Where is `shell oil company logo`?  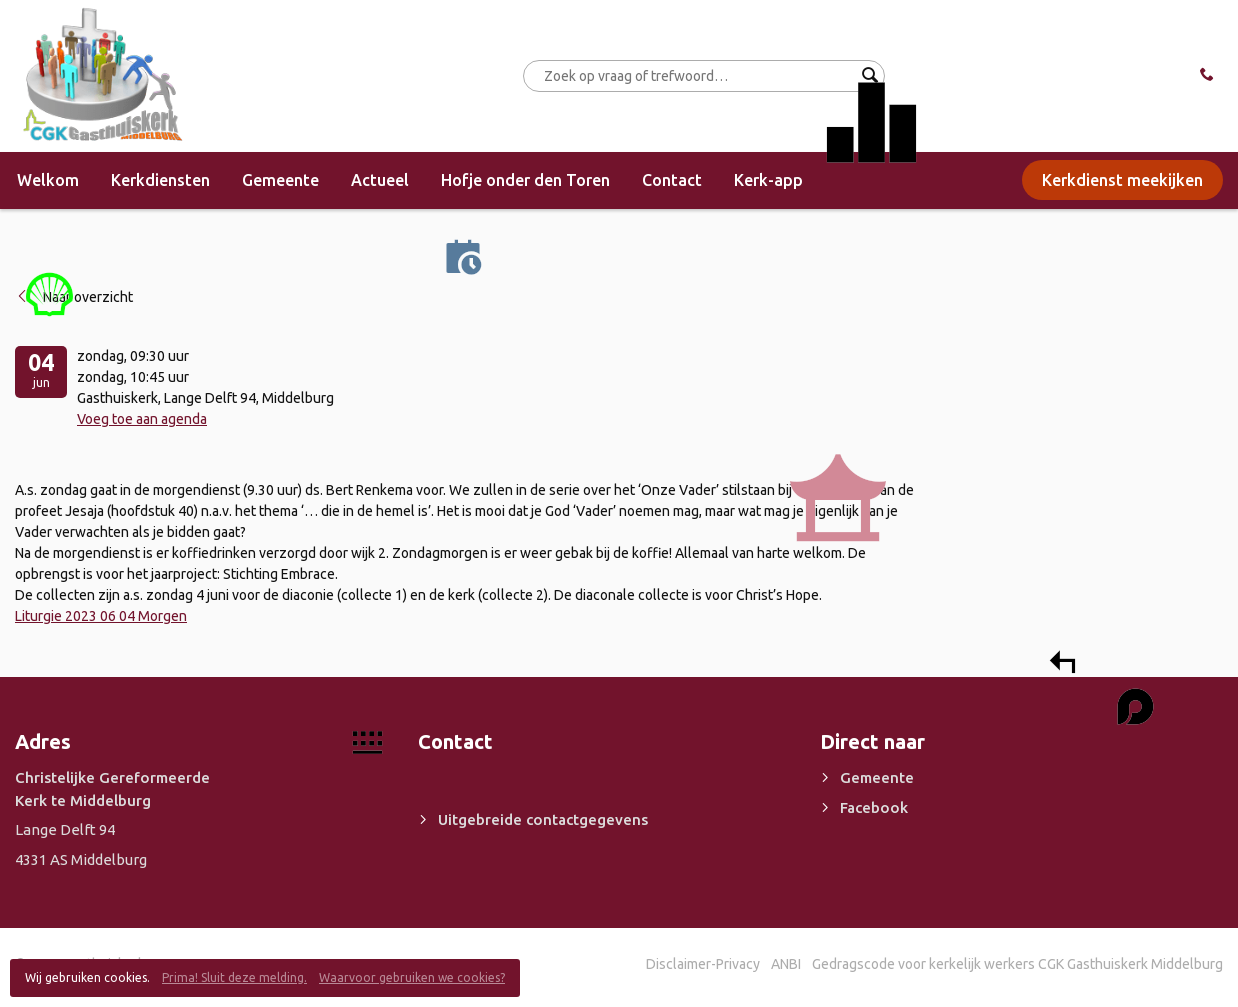
shell oil company logo is located at coordinates (49, 294).